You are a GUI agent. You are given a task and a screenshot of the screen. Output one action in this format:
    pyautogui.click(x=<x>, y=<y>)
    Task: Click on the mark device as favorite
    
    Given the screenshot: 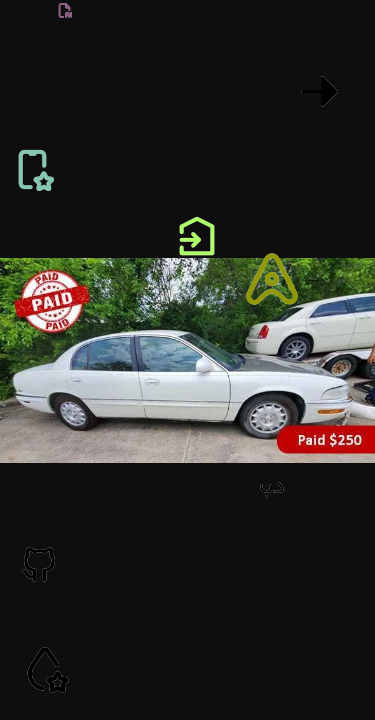 What is the action you would take?
    pyautogui.click(x=32, y=169)
    